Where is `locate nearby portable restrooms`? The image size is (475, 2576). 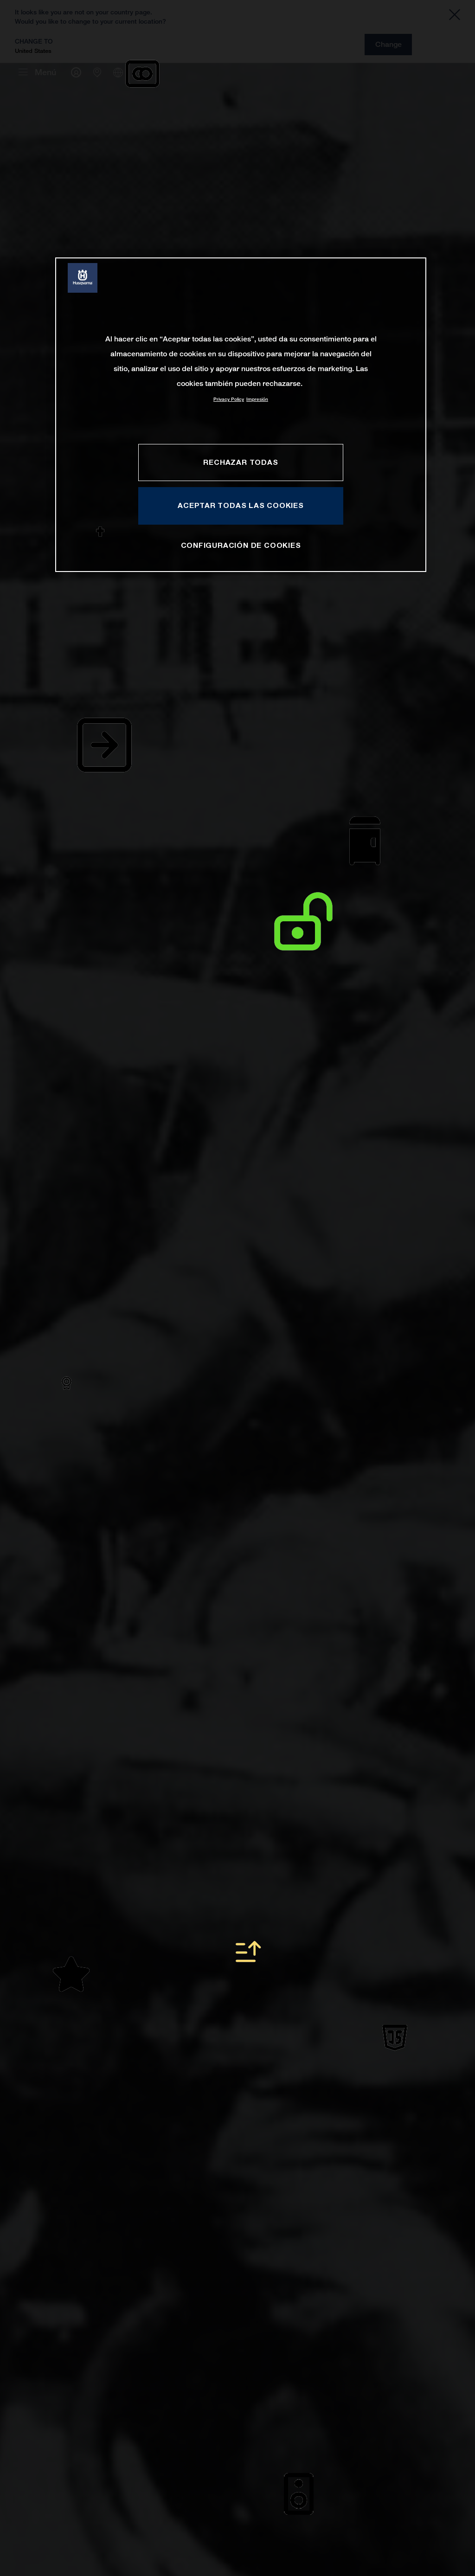 locate nearby portable restrooms is located at coordinates (365, 841).